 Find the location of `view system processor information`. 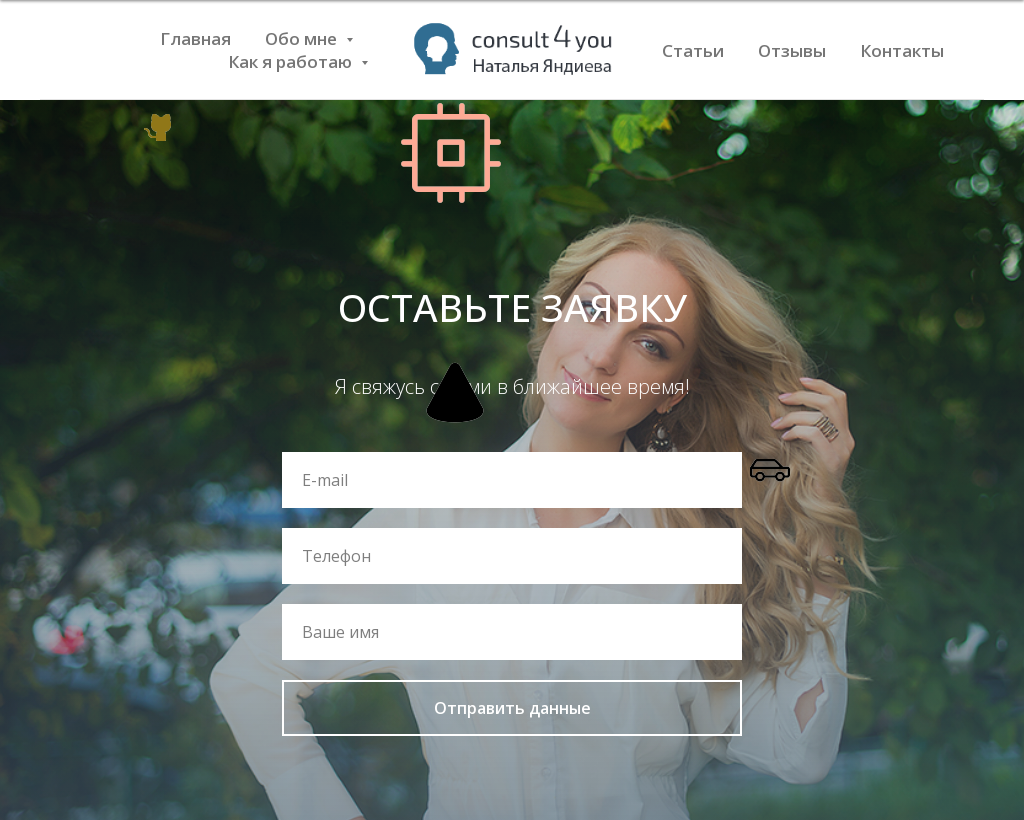

view system processor information is located at coordinates (451, 153).